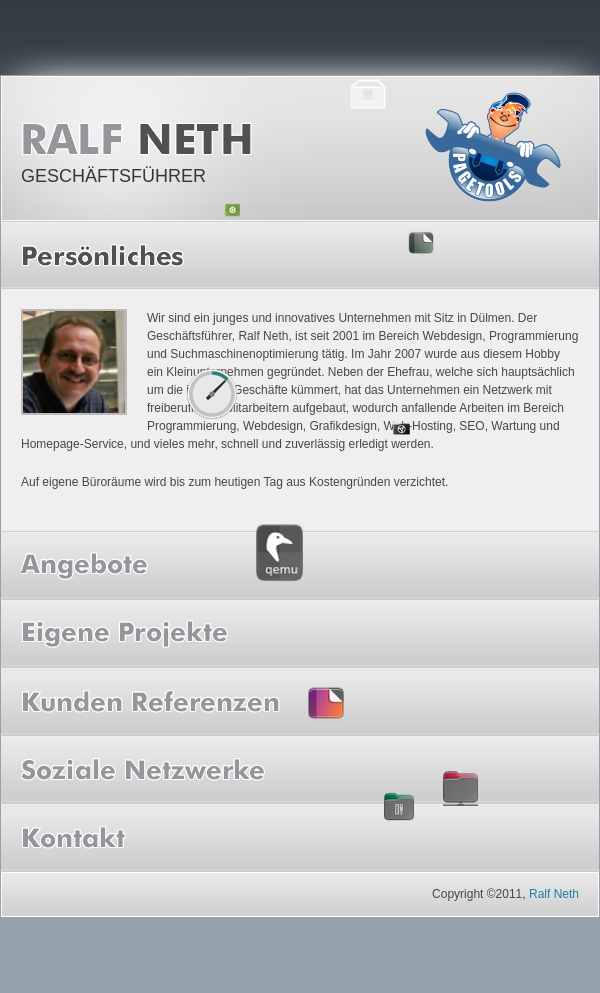 The image size is (600, 993). What do you see at coordinates (368, 89) in the screenshot?
I see `software updates are currently paused or unavailable` at bounding box center [368, 89].